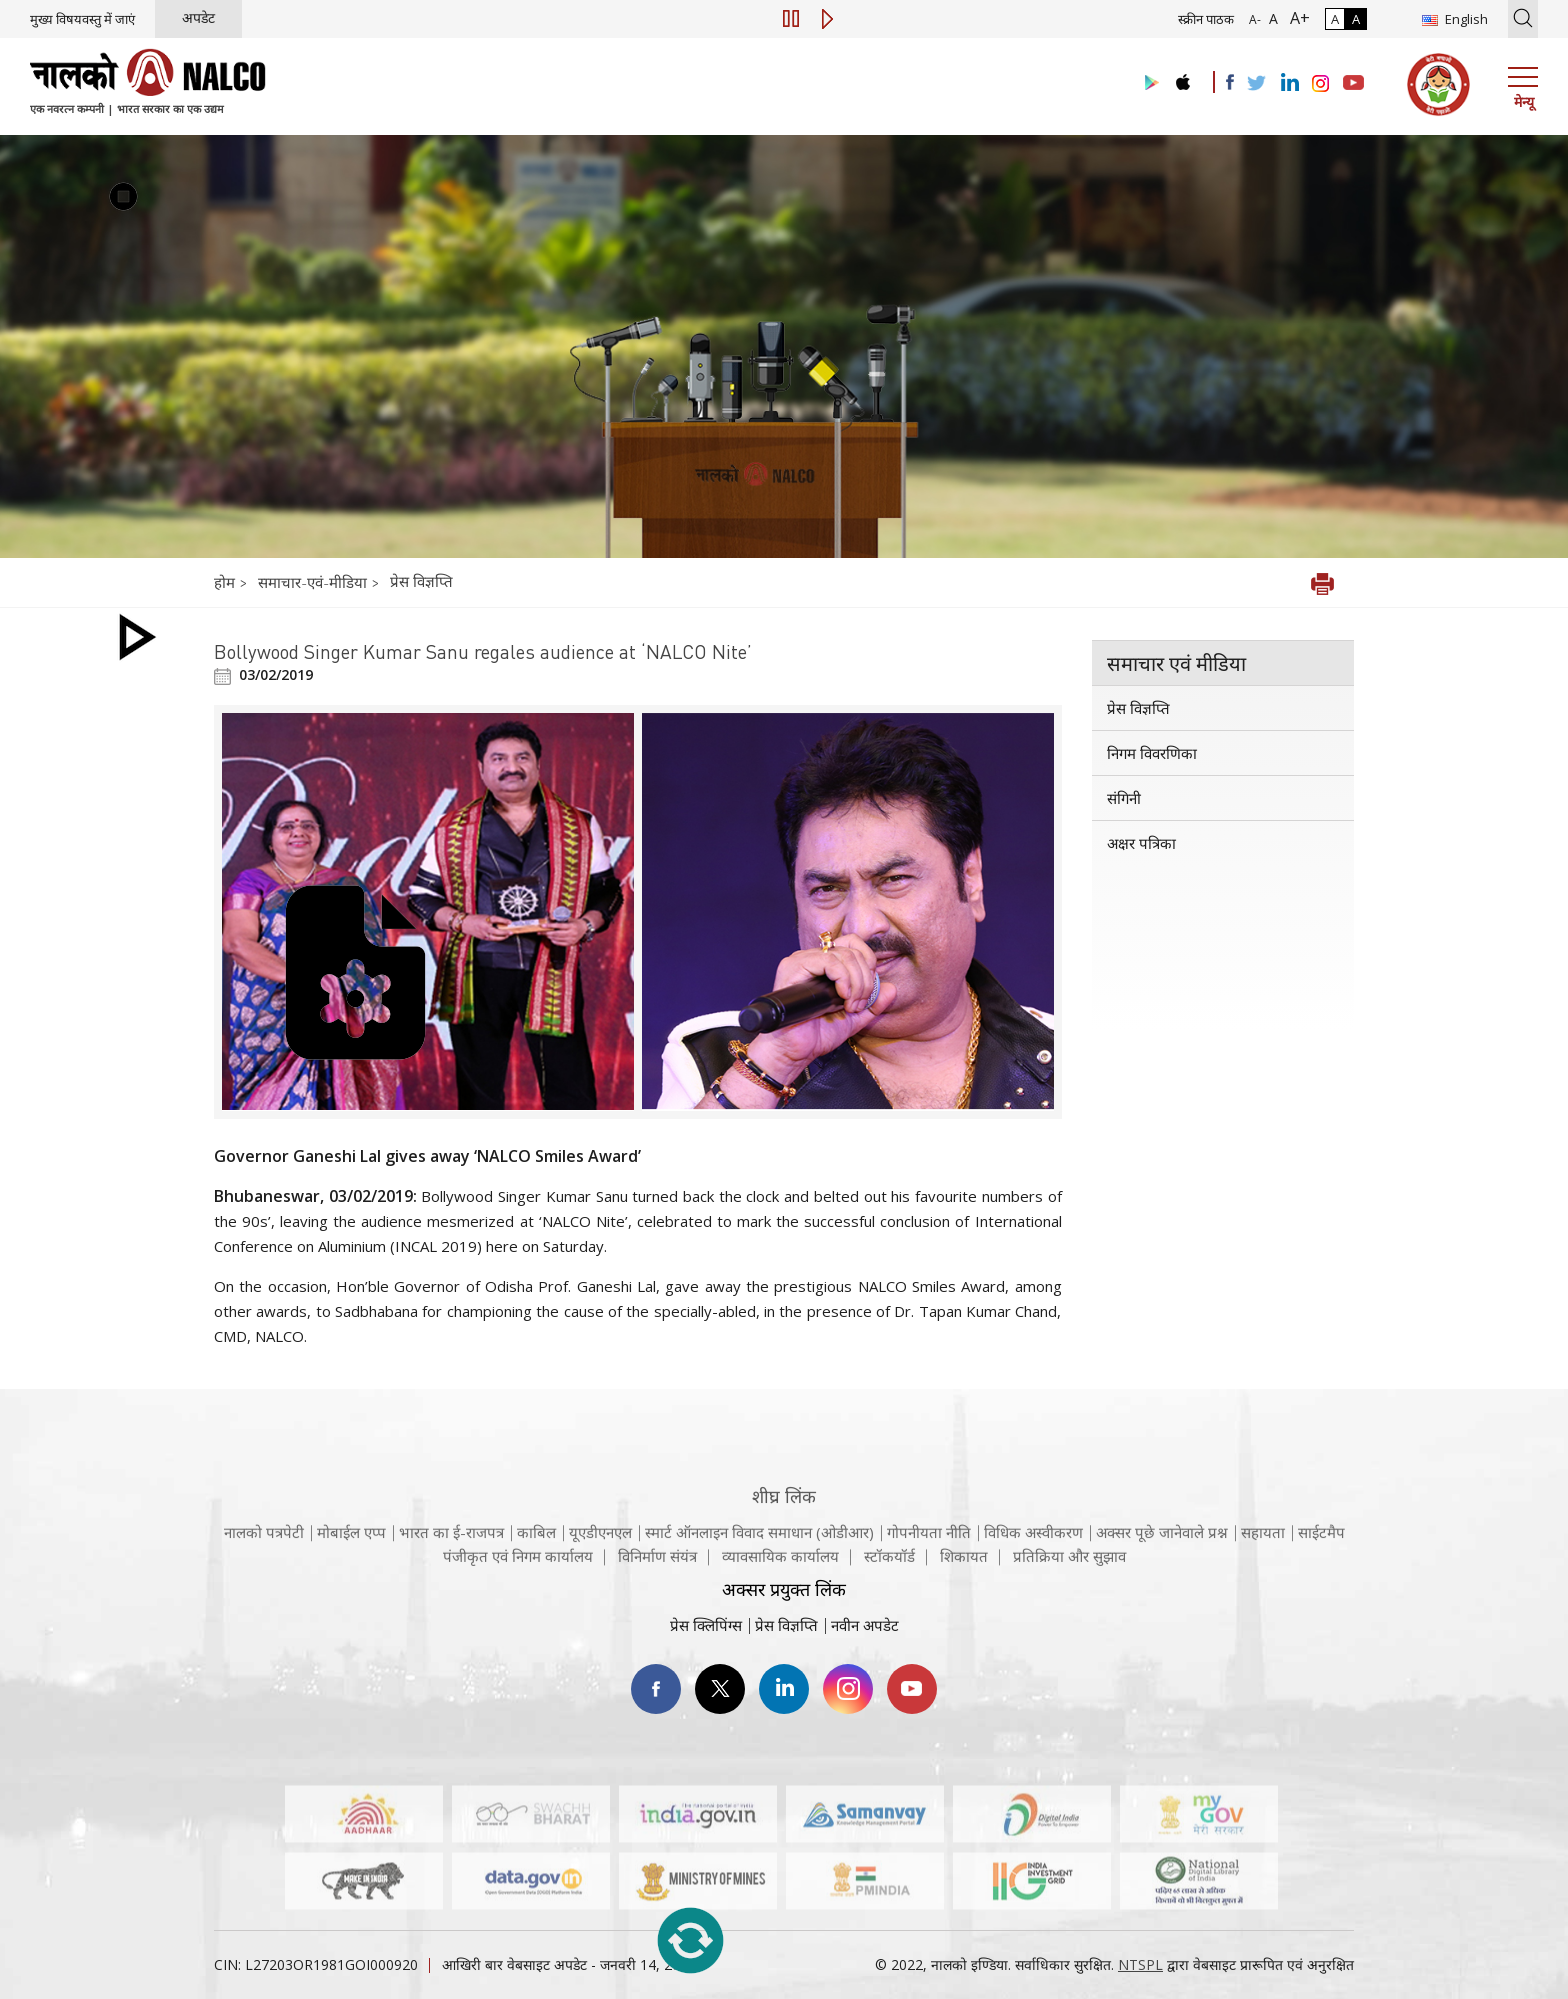 The height and width of the screenshot is (1999, 1568). What do you see at coordinates (133, 637) in the screenshot?
I see `play media content` at bounding box center [133, 637].